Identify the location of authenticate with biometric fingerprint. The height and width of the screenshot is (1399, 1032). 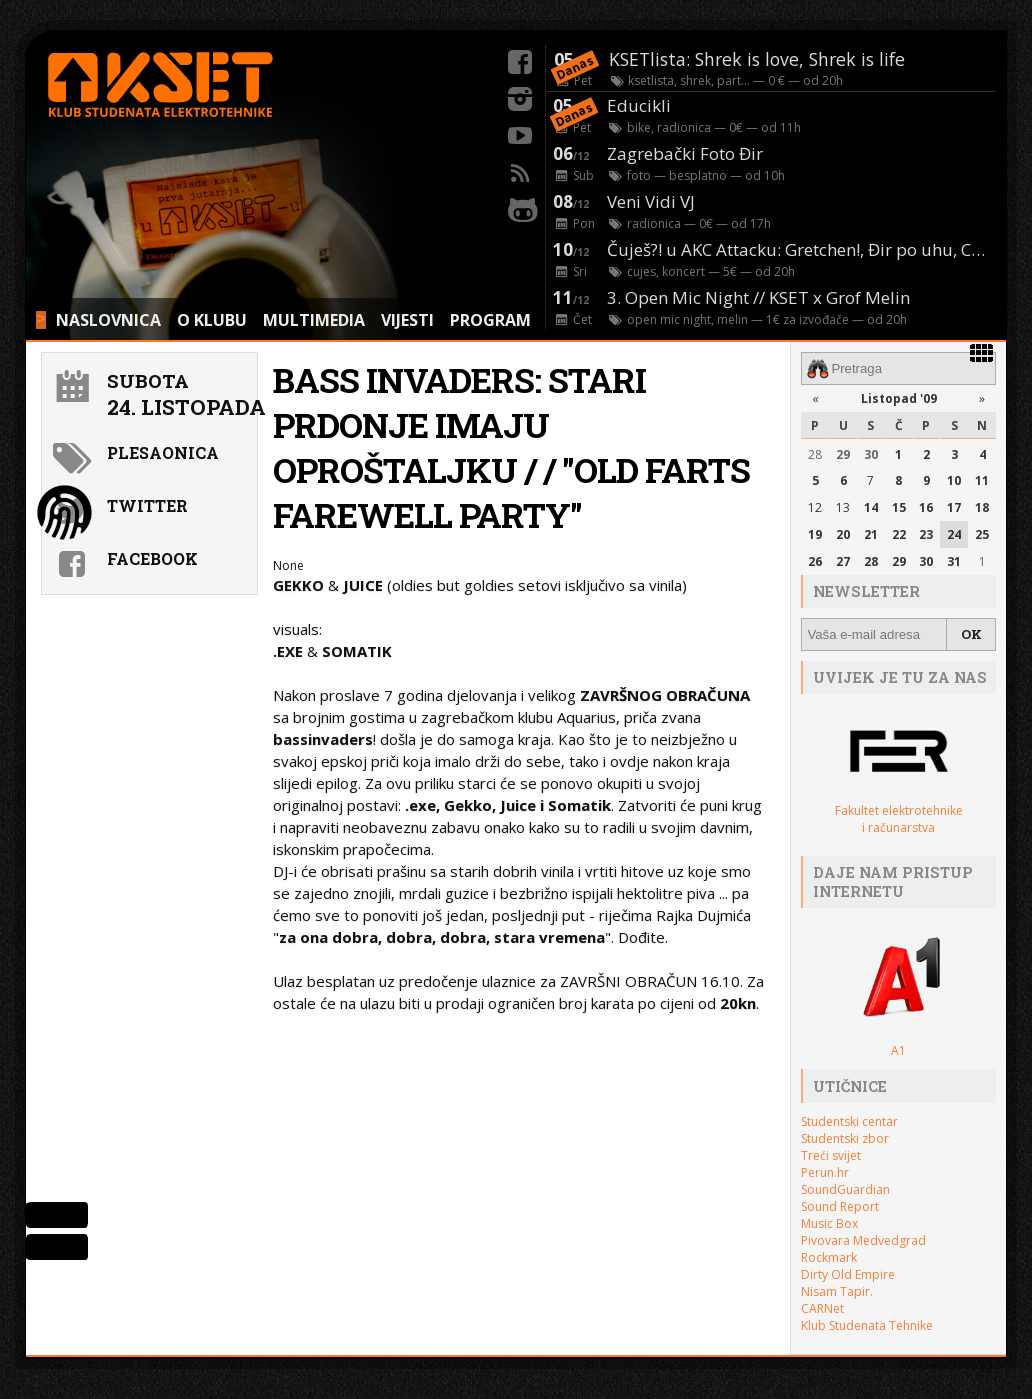
(64, 512).